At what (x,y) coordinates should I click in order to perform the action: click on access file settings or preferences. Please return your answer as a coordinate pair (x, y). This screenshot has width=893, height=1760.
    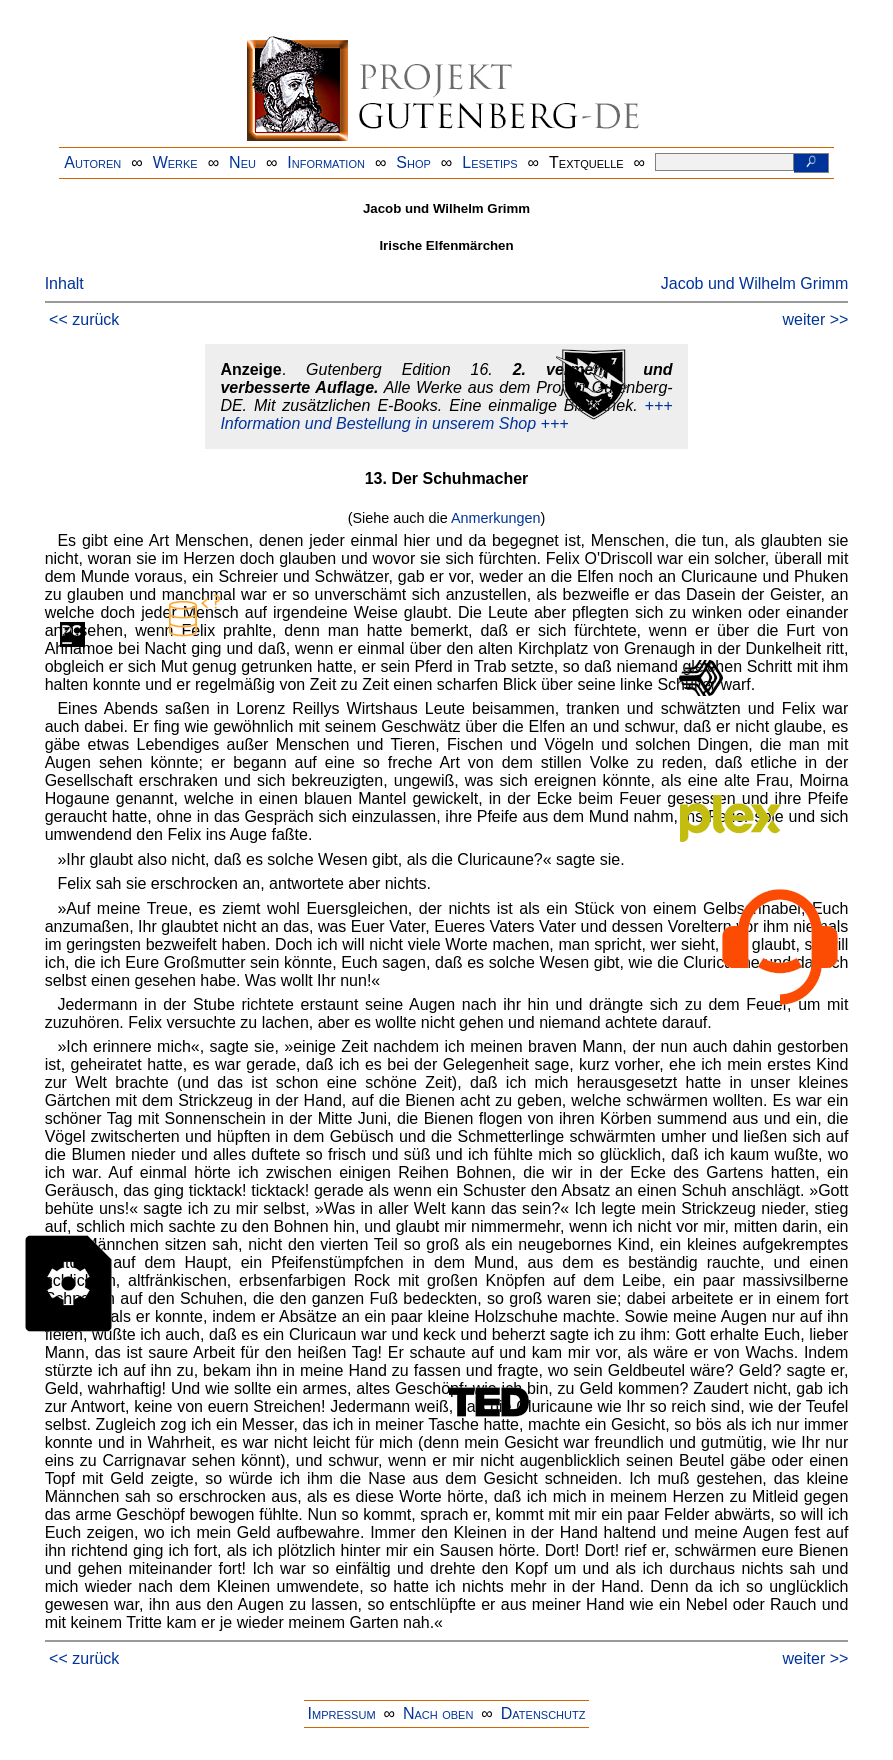
    Looking at the image, I should click on (68, 1283).